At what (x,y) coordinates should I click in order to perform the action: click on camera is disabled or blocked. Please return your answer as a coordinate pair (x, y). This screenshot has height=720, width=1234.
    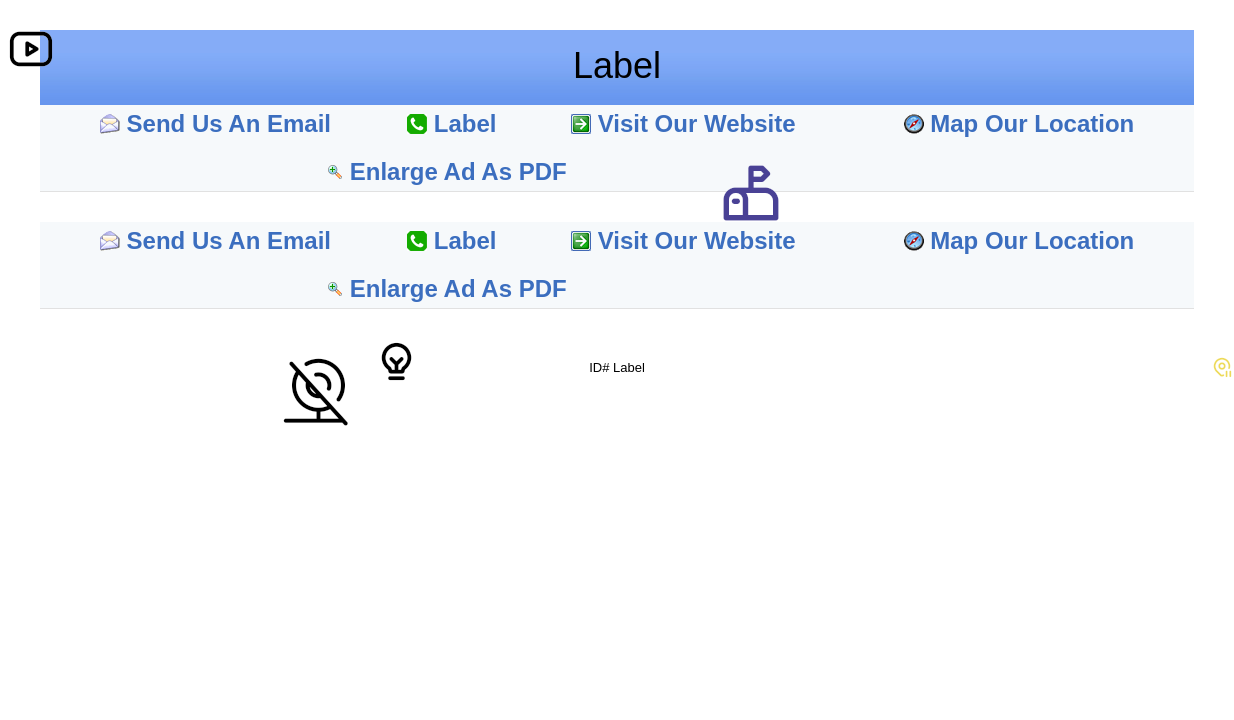
    Looking at the image, I should click on (318, 393).